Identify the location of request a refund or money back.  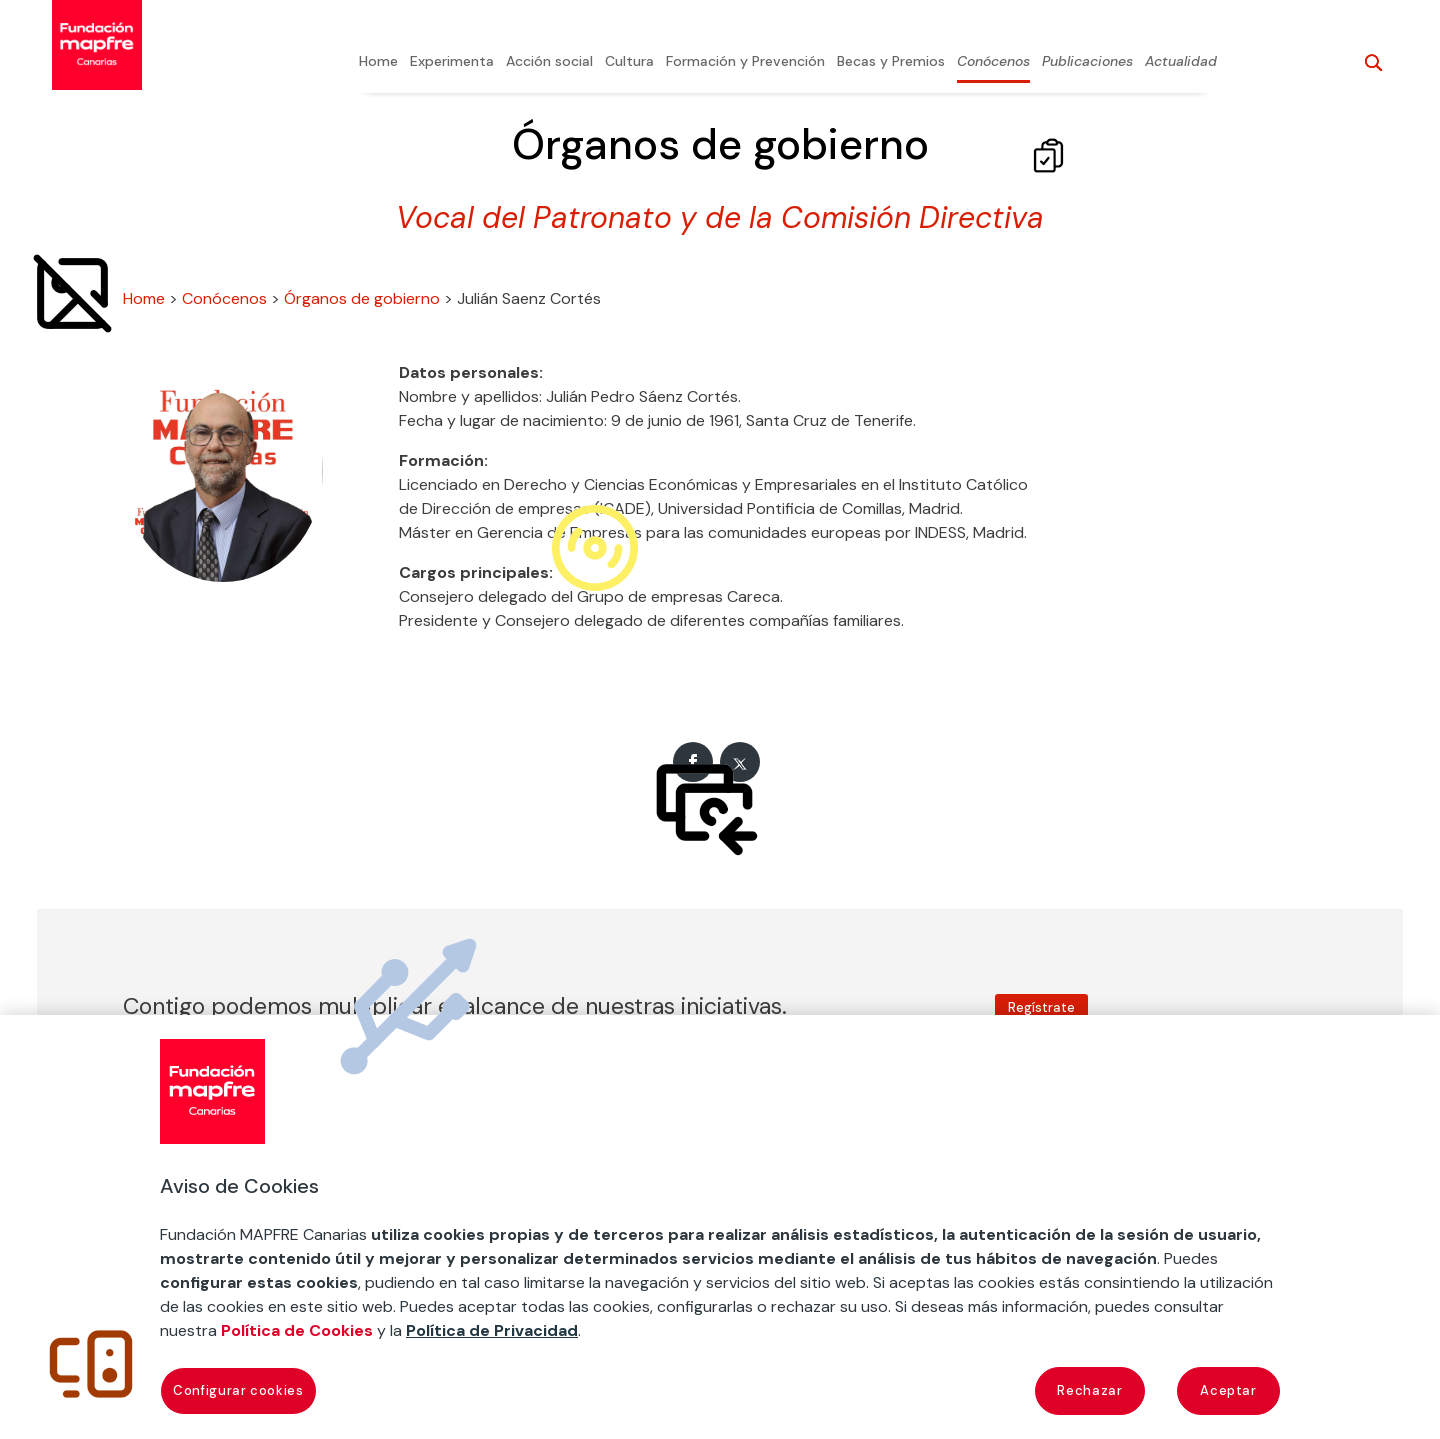
(704, 802).